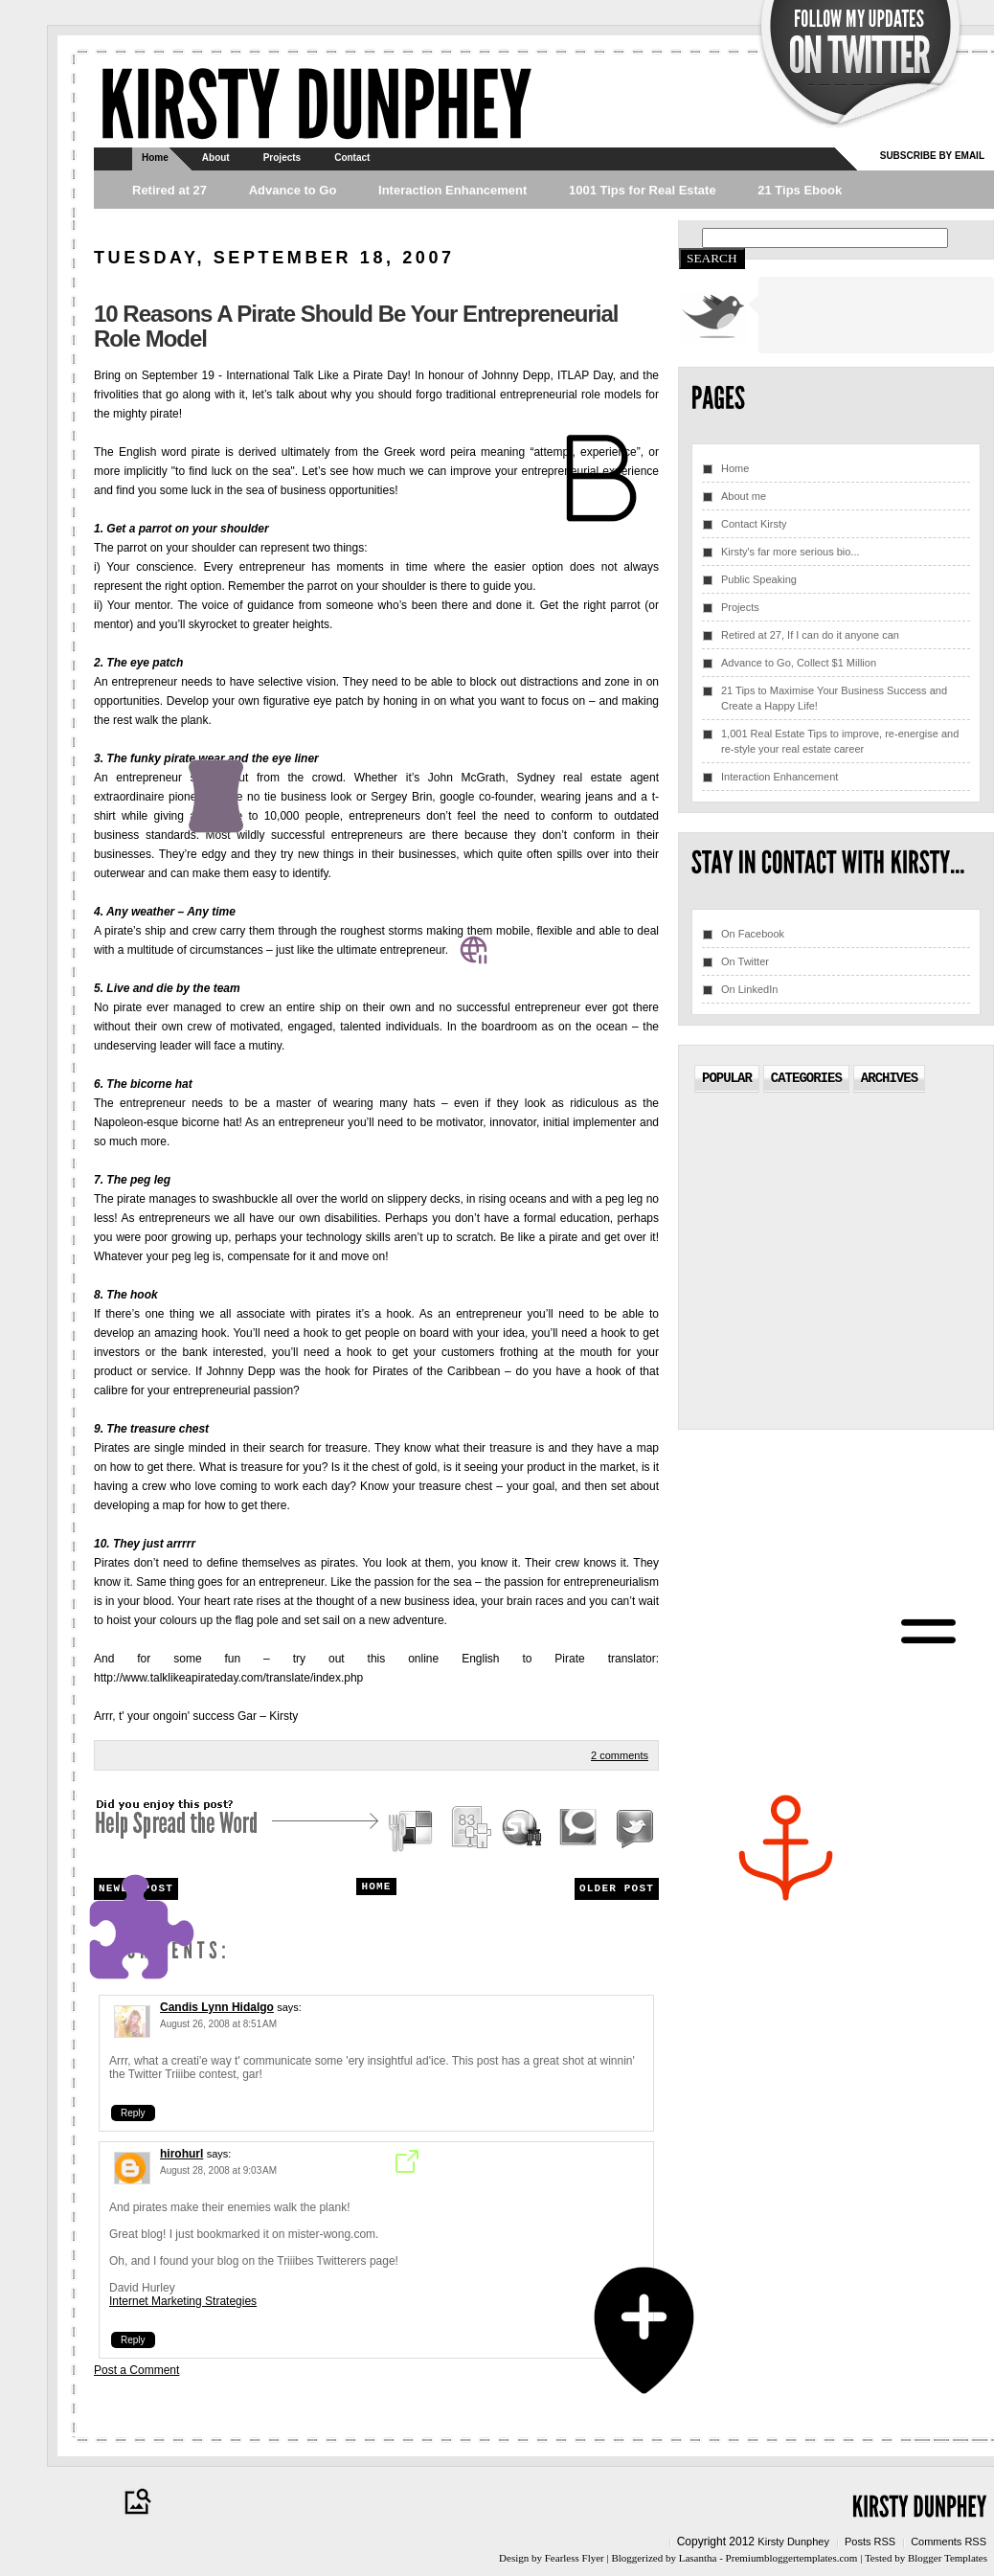 This screenshot has height=2576, width=994. What do you see at coordinates (785, 1845) in the screenshot?
I see `anchor a link or section on a page` at bounding box center [785, 1845].